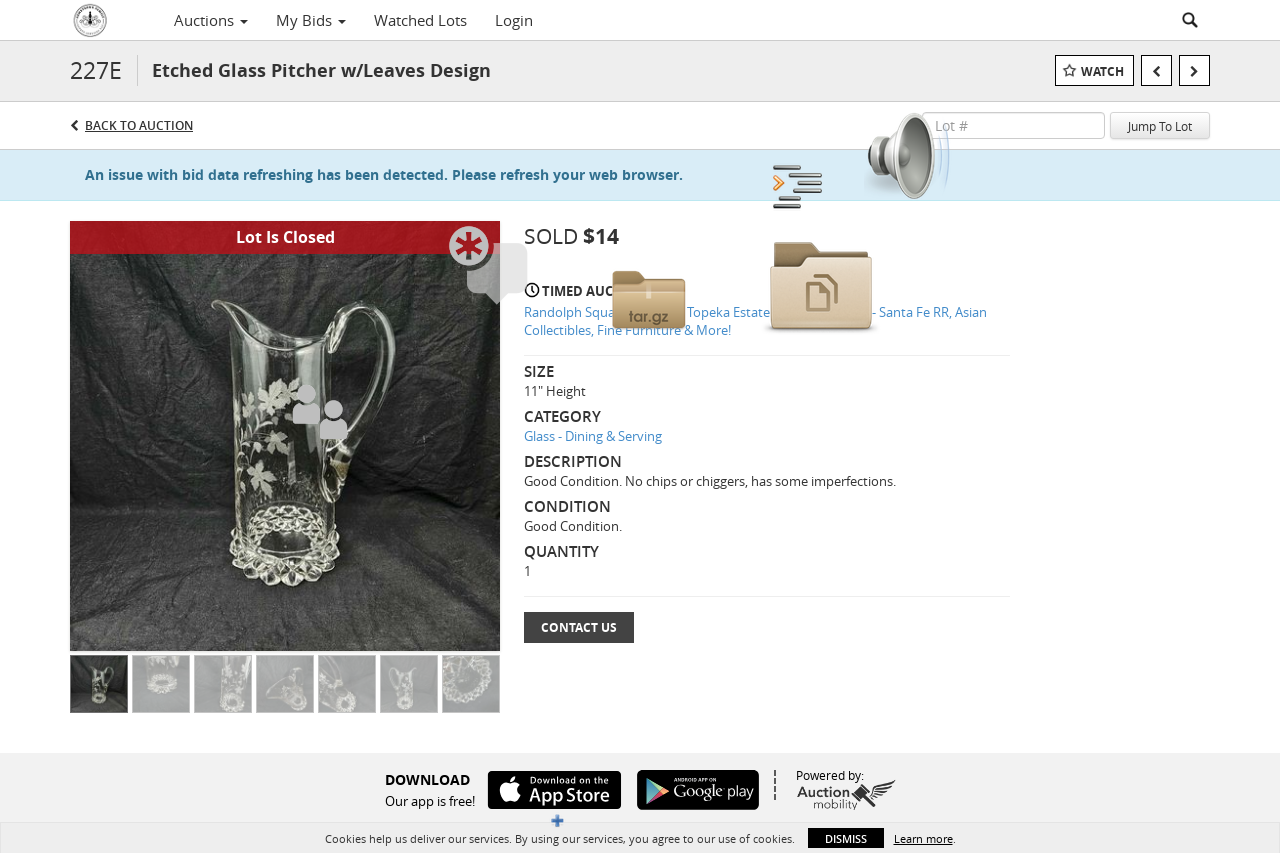 This screenshot has width=1280, height=853. Describe the element at coordinates (557, 821) in the screenshot. I see `add a new item to a list` at that location.